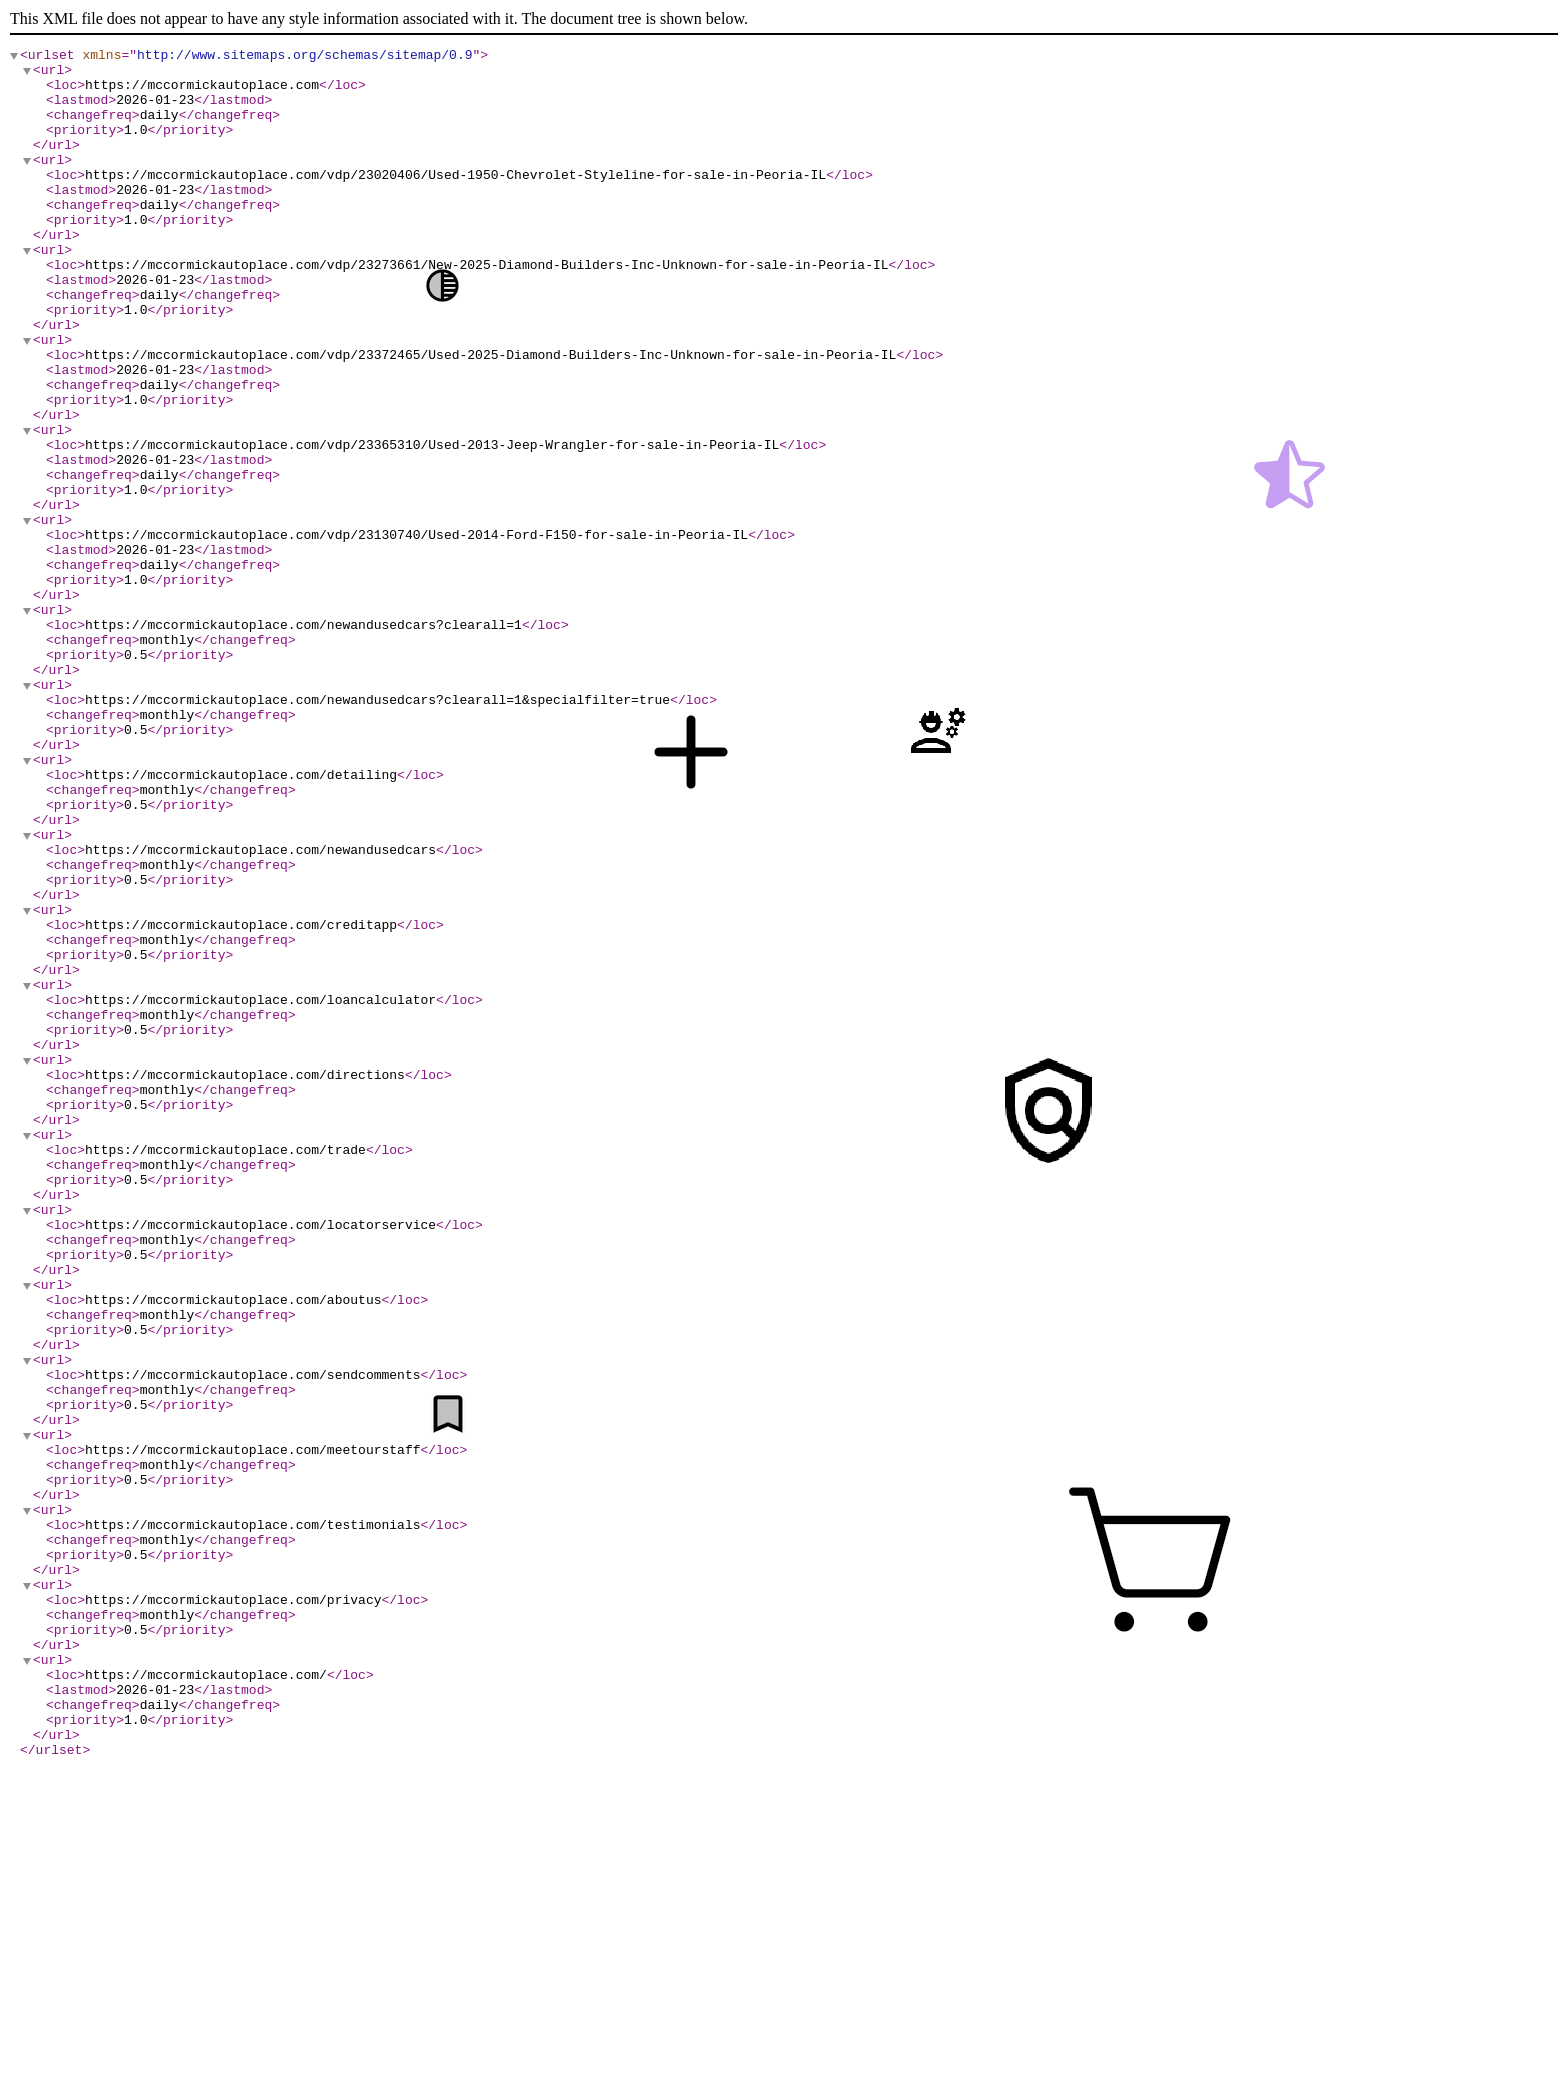  I want to click on add a new item, so click(691, 752).